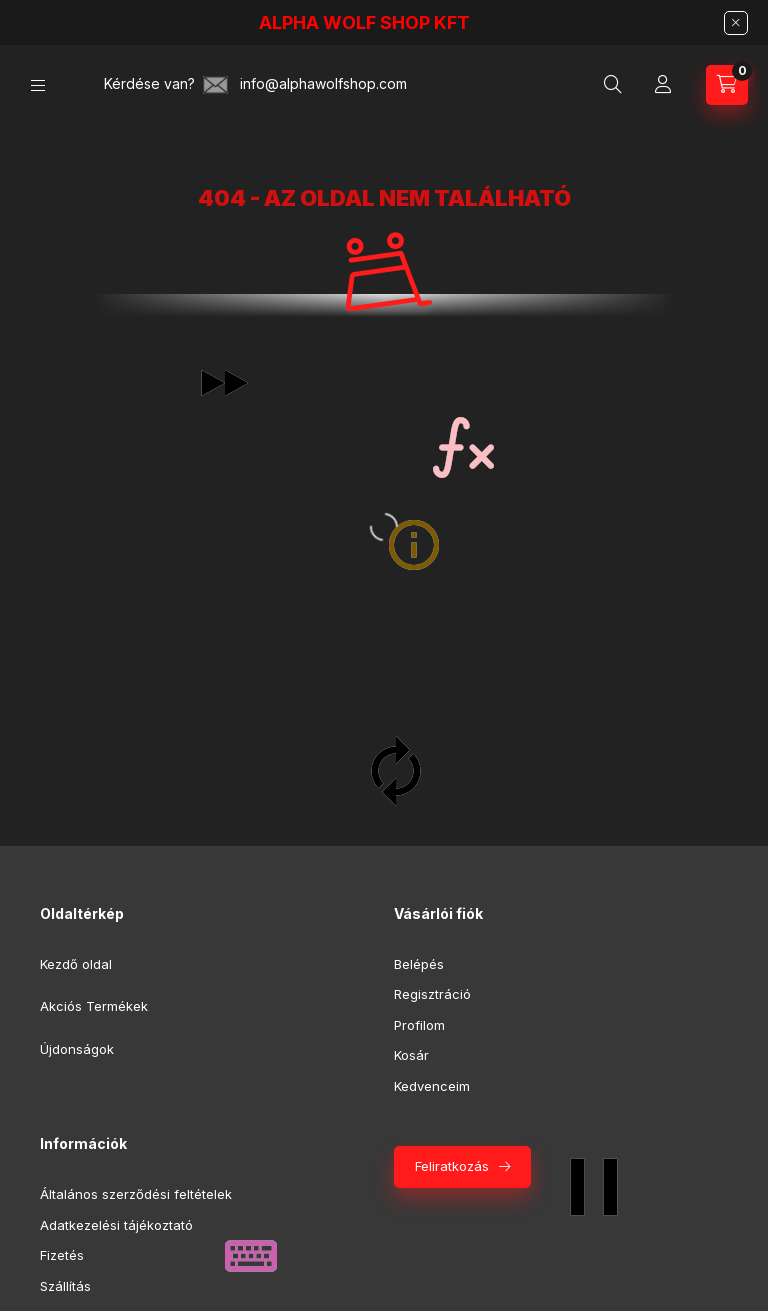 The height and width of the screenshot is (1311, 768). What do you see at coordinates (396, 771) in the screenshot?
I see `refresh the current page or content` at bounding box center [396, 771].